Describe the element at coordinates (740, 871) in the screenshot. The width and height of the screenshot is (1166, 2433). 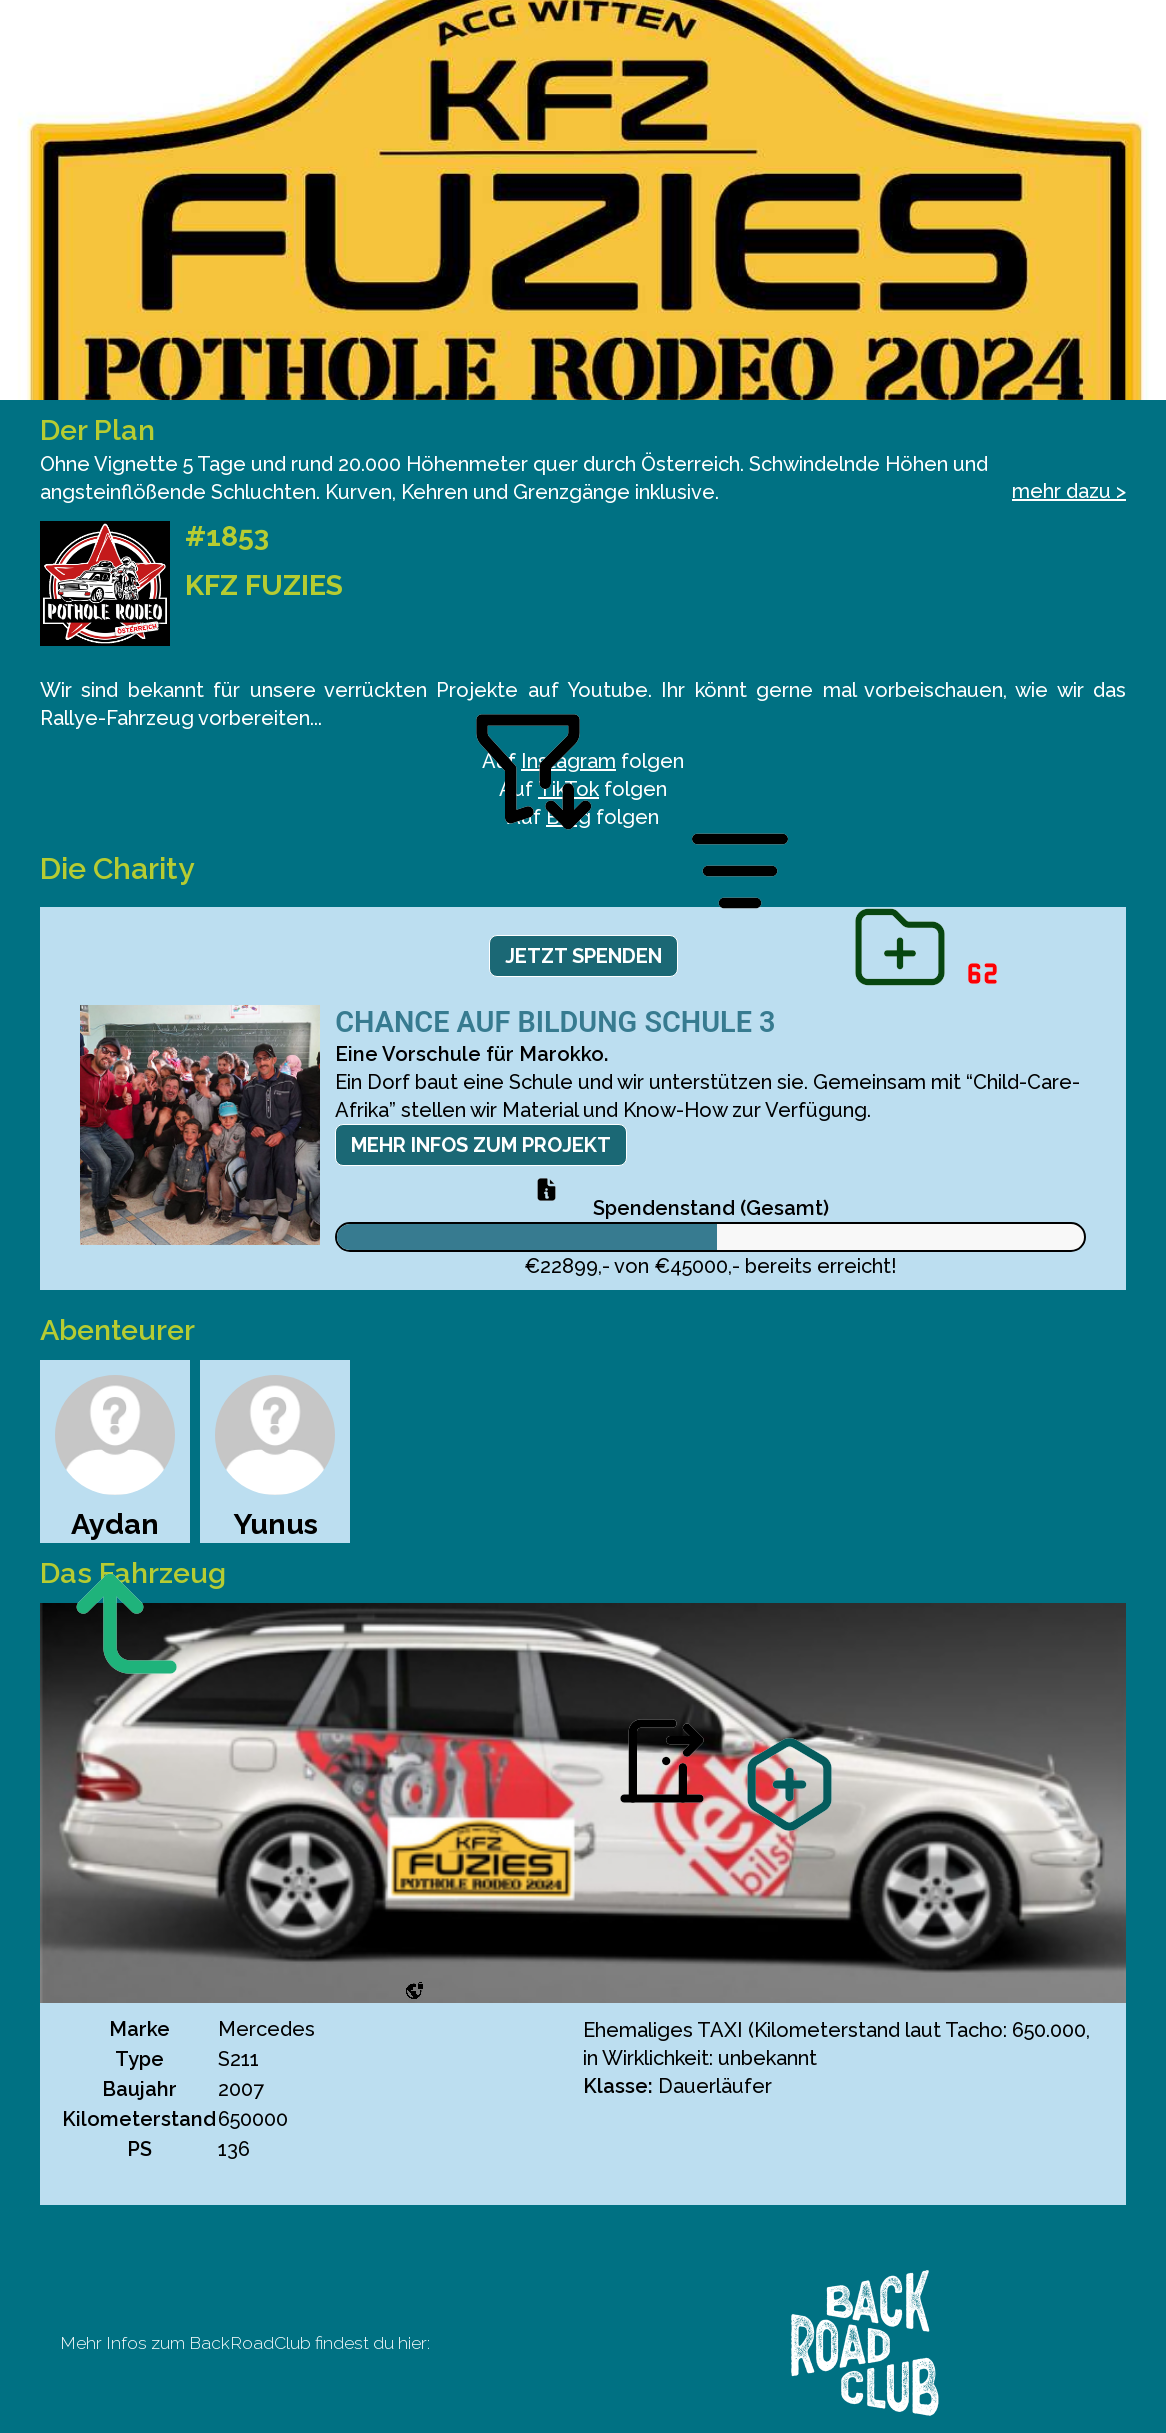
I see `filter list or search results` at that location.